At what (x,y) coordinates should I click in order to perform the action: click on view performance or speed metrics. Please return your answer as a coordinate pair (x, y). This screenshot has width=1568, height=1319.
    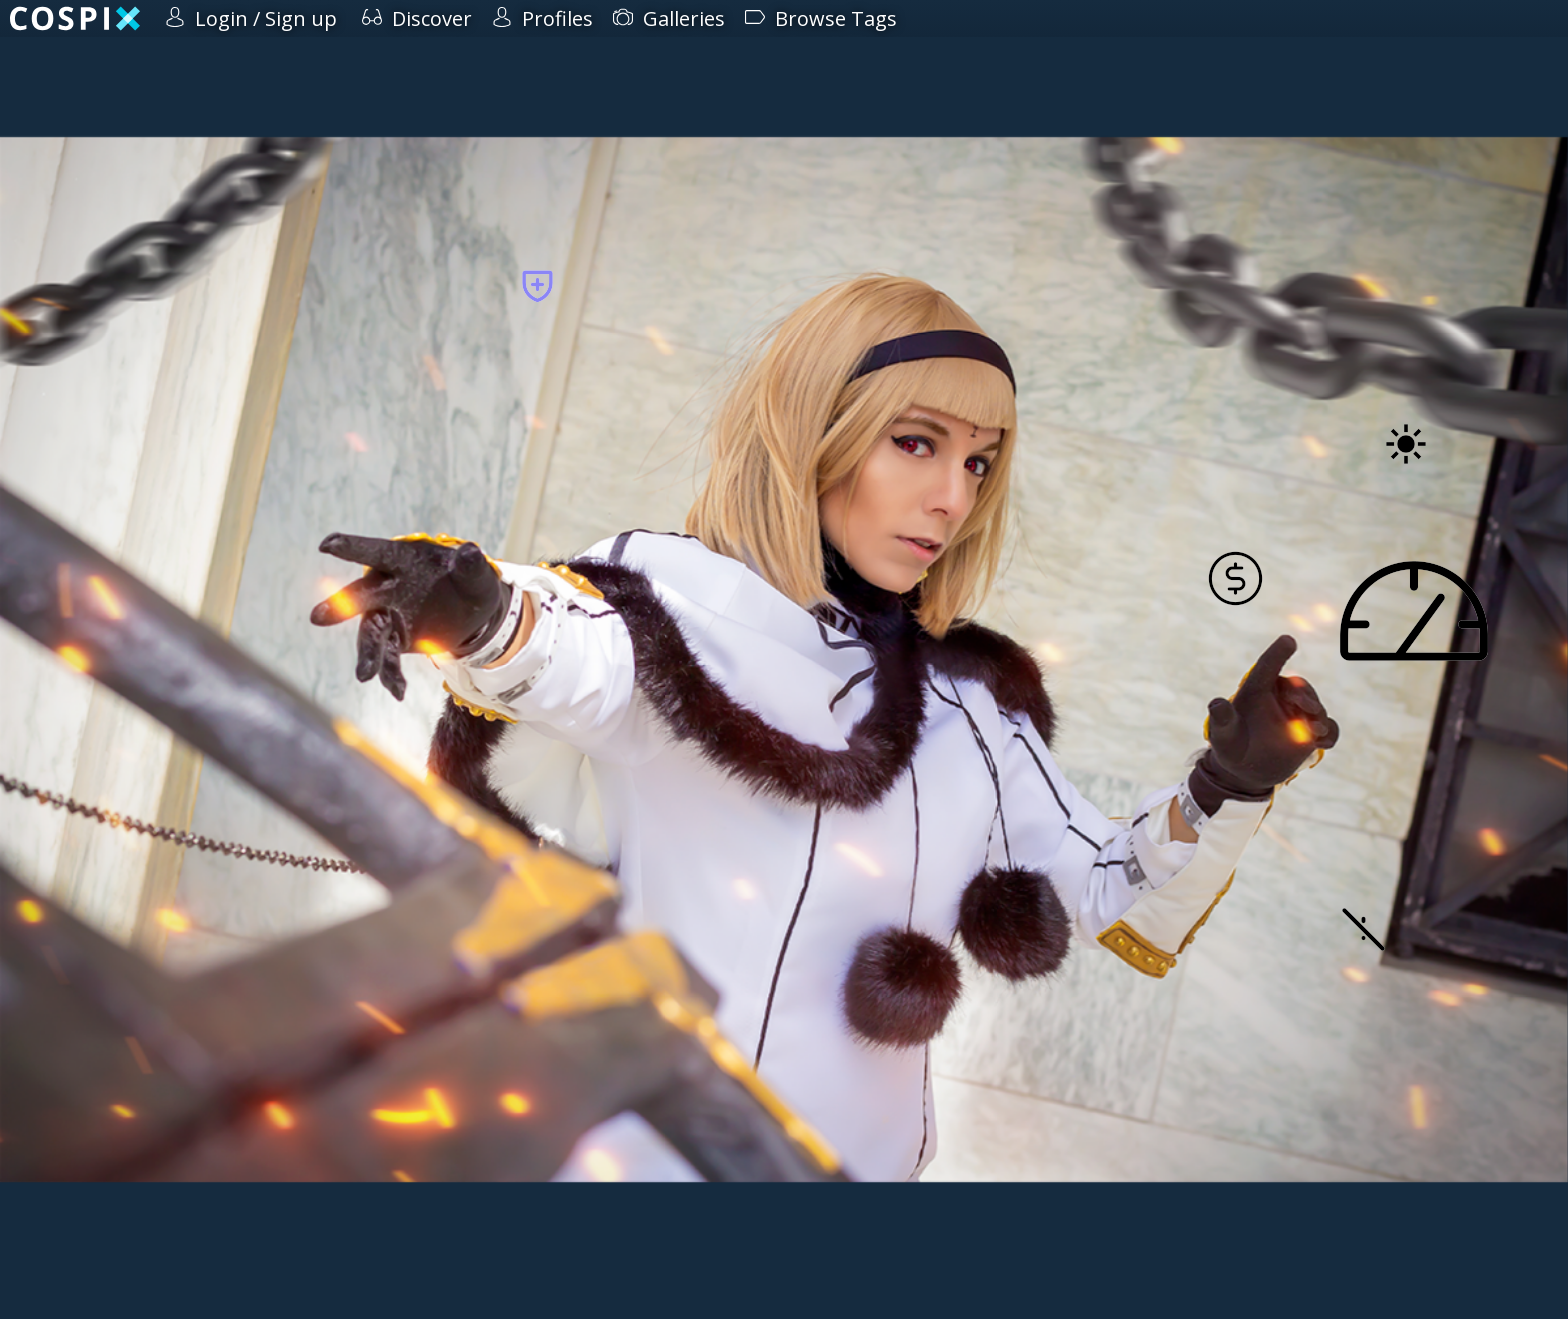
    Looking at the image, I should click on (1414, 619).